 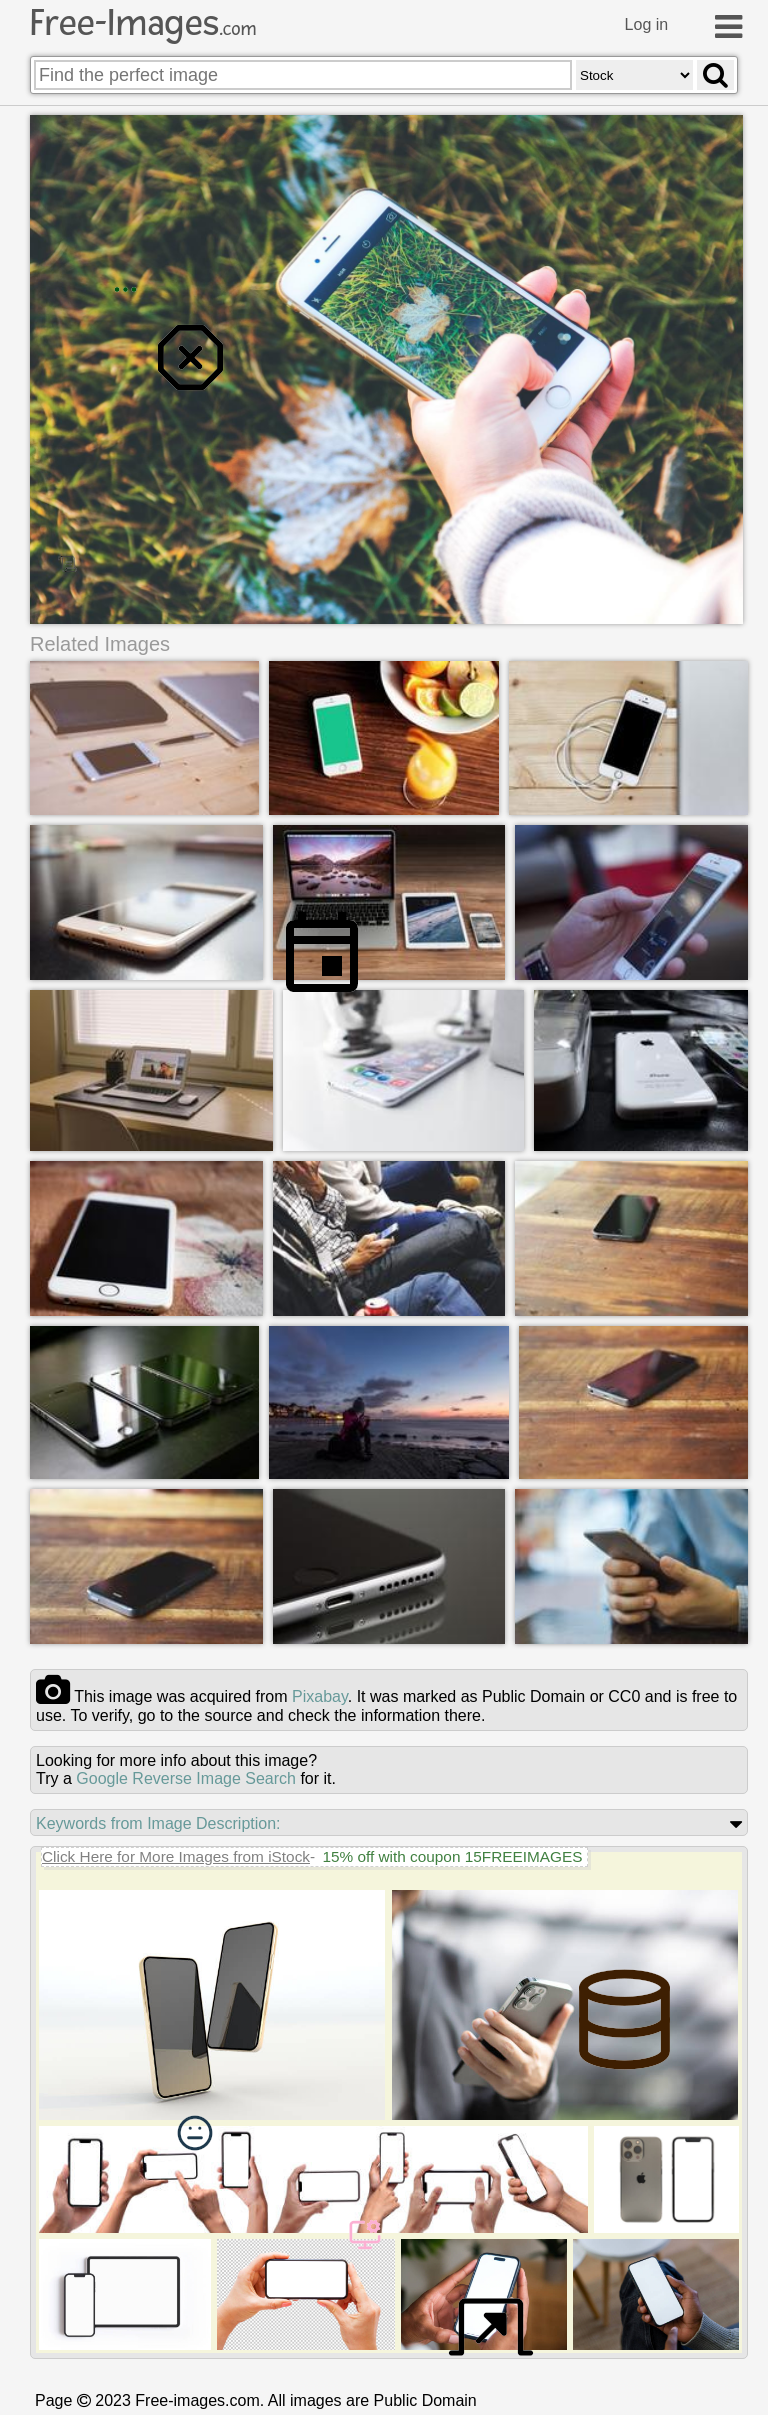 I want to click on stop or cancel an action, so click(x=190, y=357).